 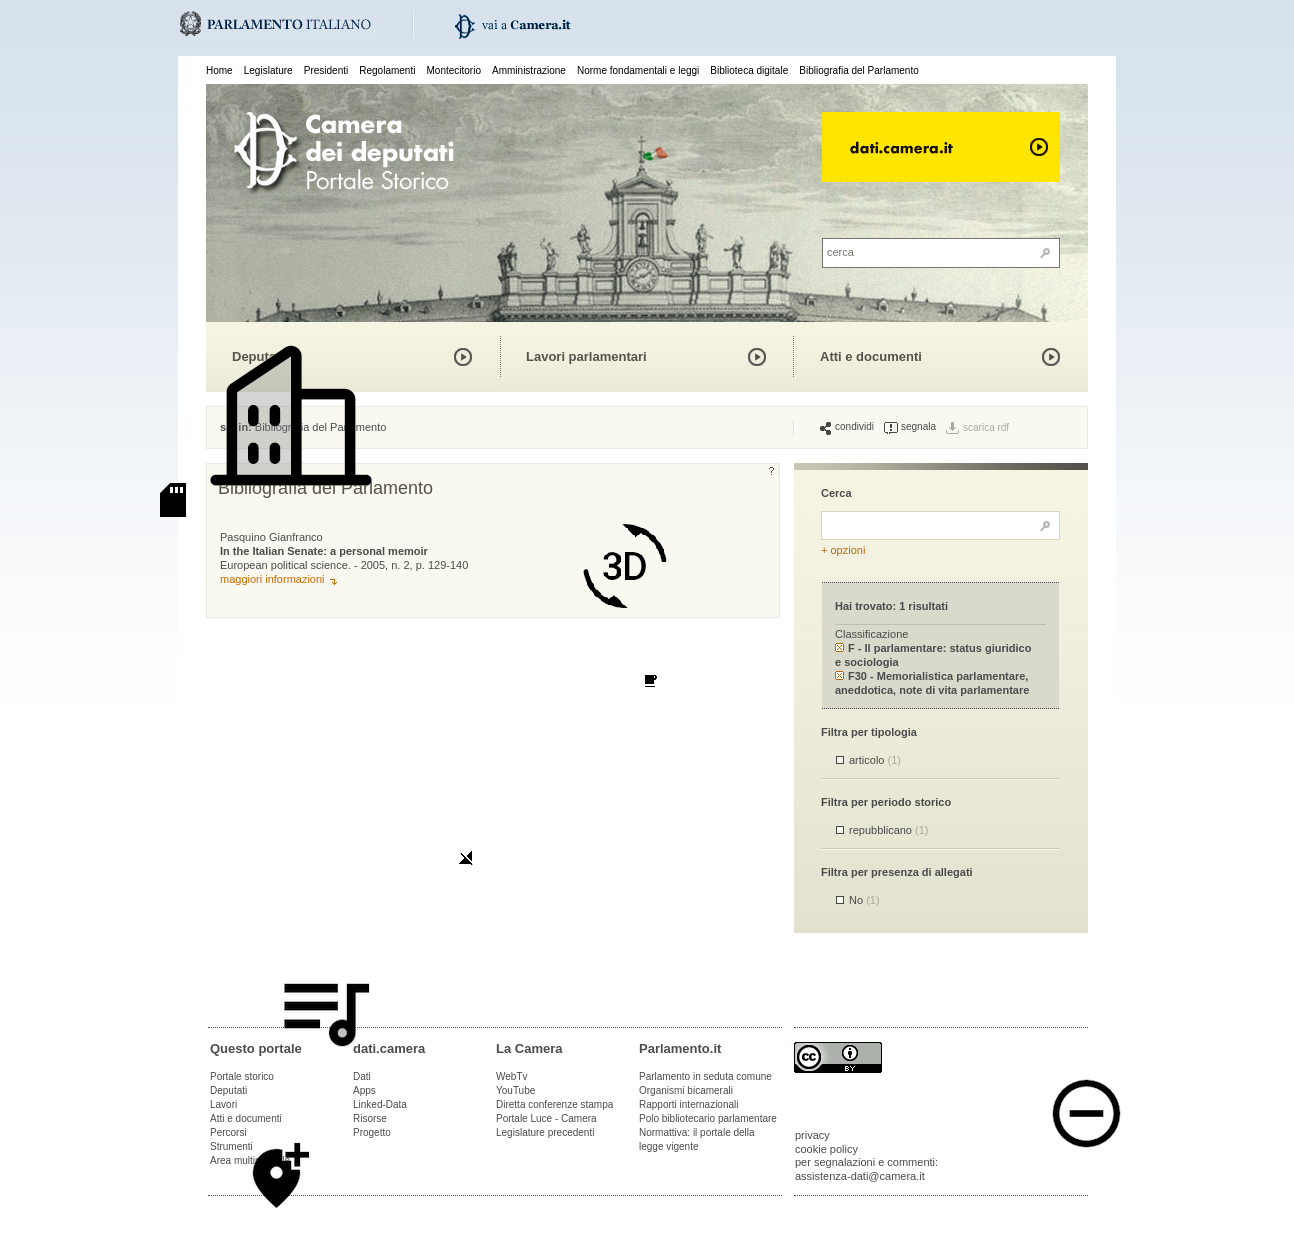 I want to click on add a new location pin to the map, so click(x=276, y=1175).